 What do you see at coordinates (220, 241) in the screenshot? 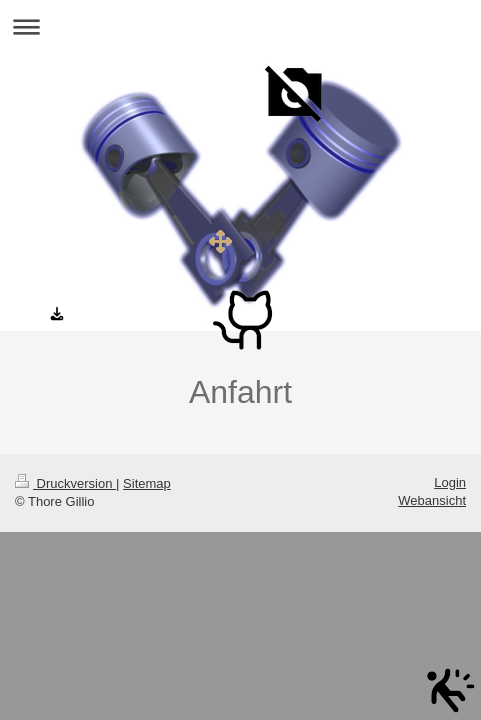
I see `move or drag an element freely` at bounding box center [220, 241].